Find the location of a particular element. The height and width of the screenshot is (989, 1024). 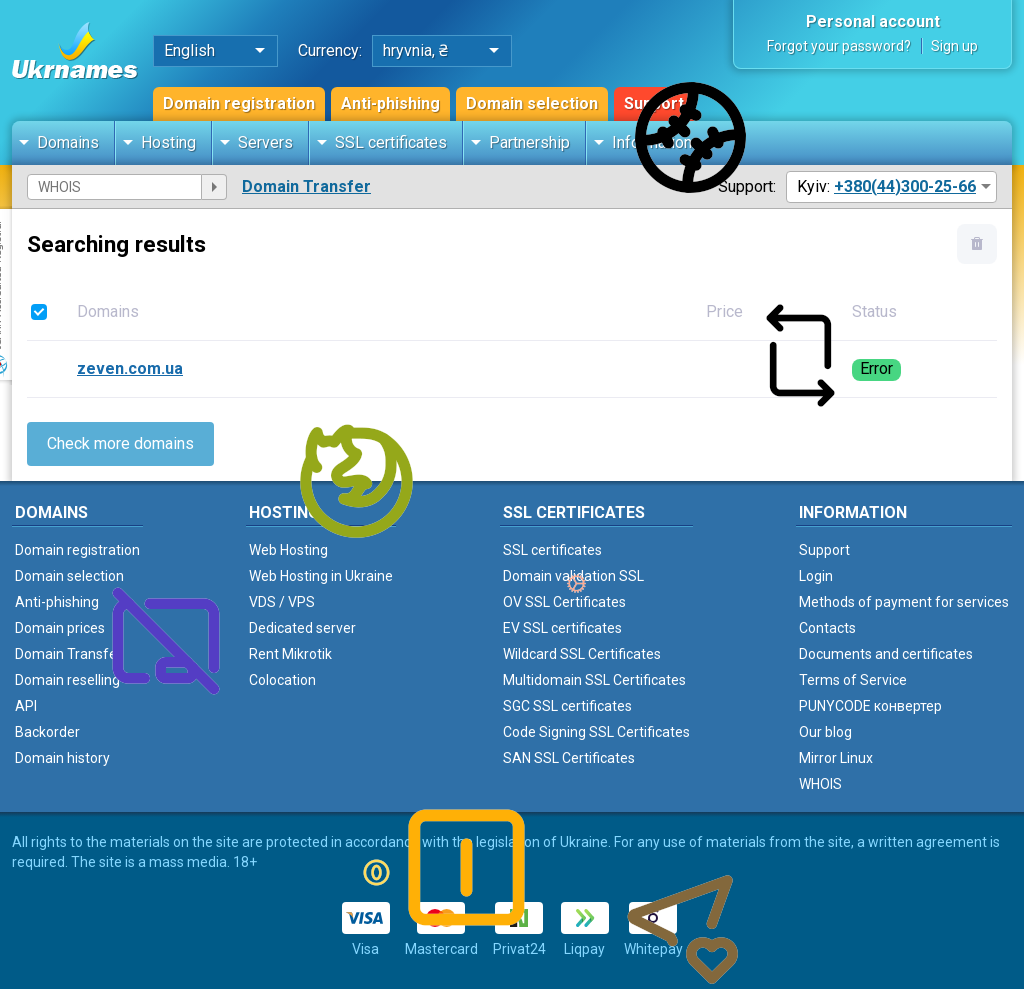

view baseball scores or stats is located at coordinates (690, 137).